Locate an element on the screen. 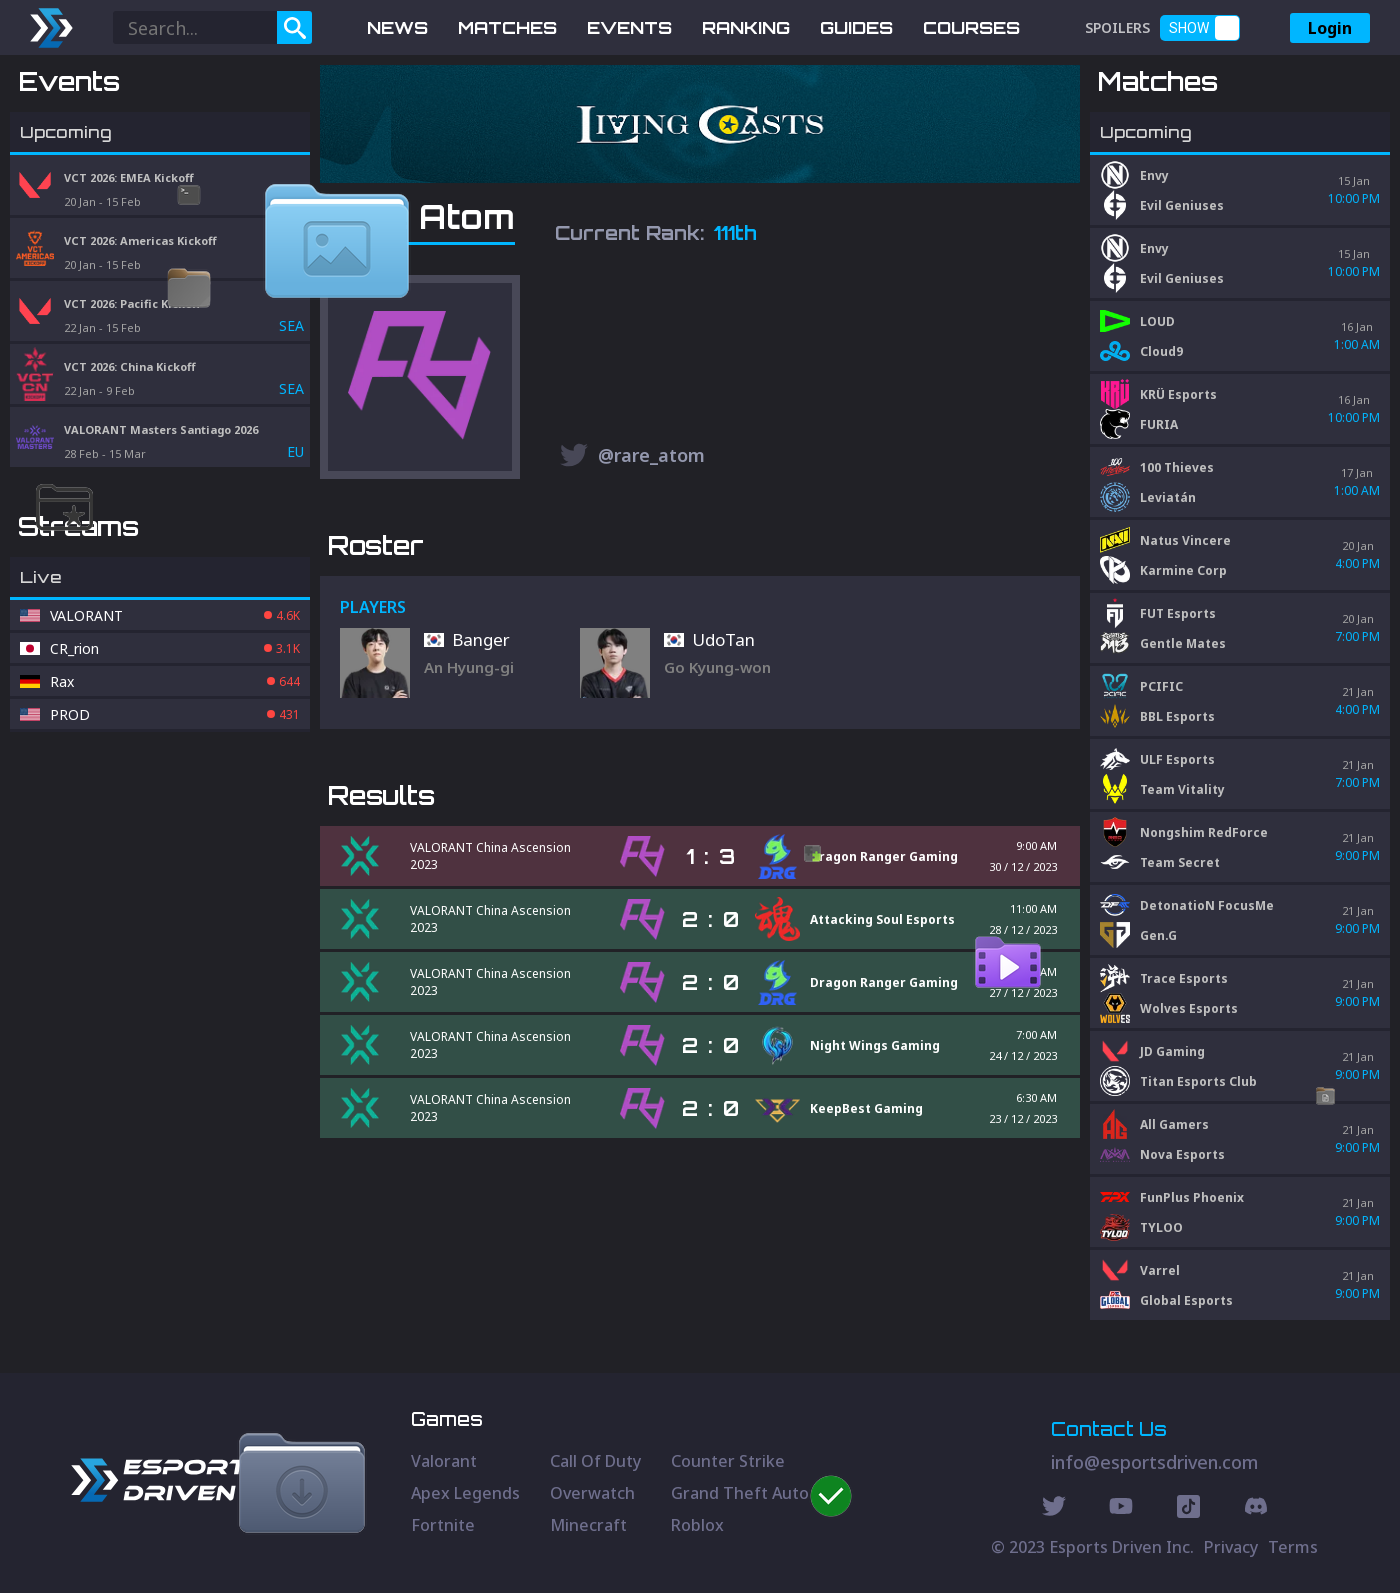 The width and height of the screenshot is (1400, 1593). open your videos folder is located at coordinates (1008, 964).